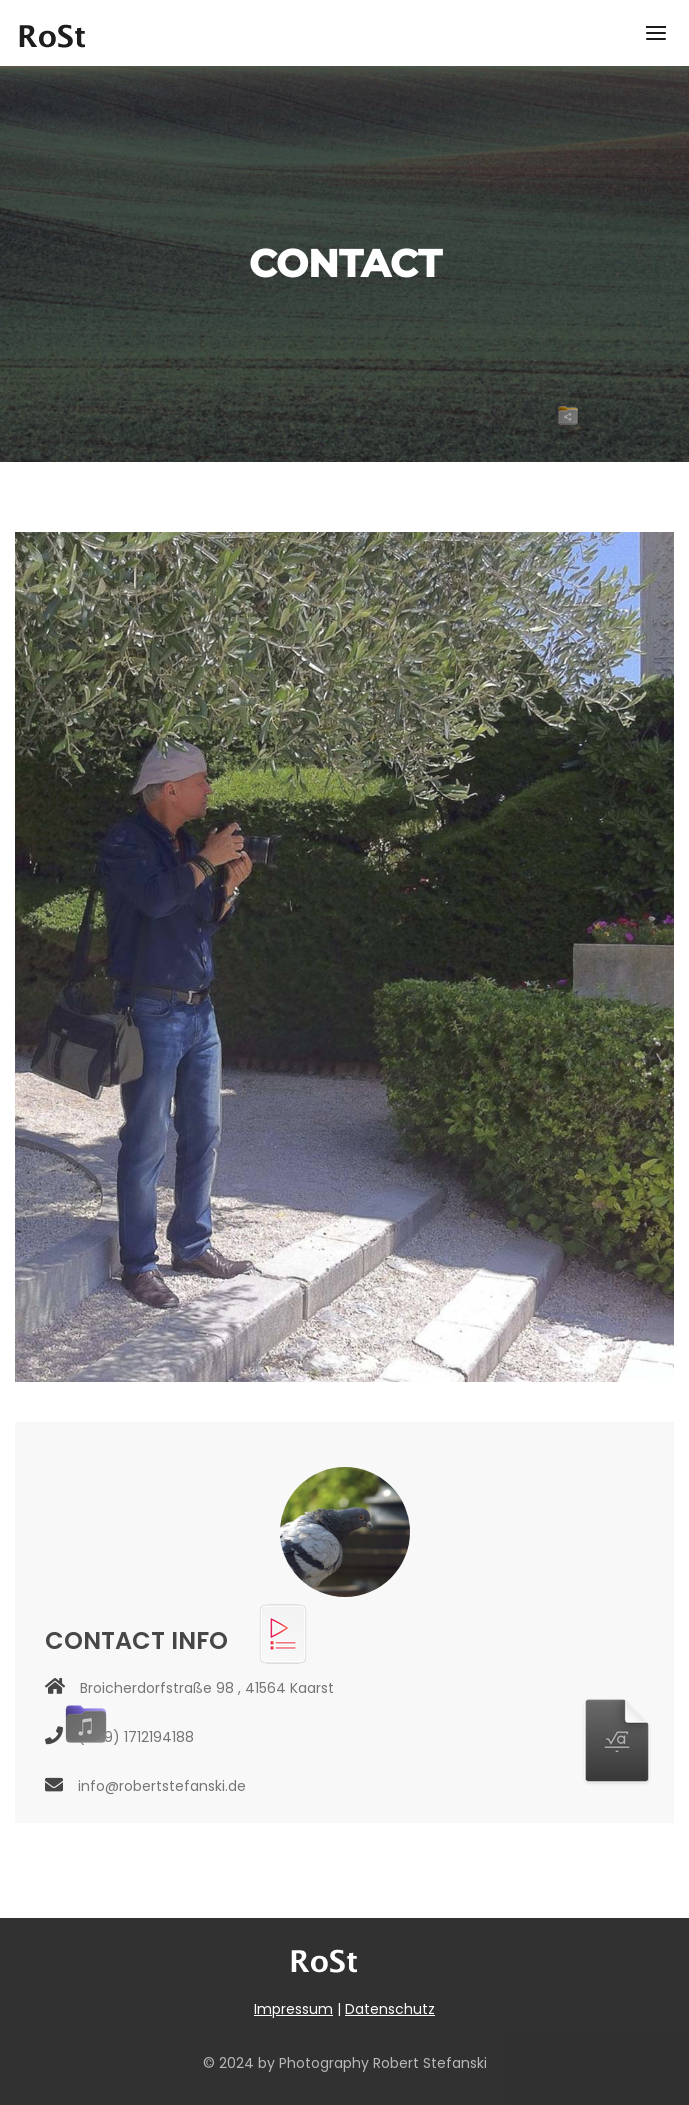  Describe the element at coordinates (617, 1742) in the screenshot. I see `opendocument formula template file` at that location.